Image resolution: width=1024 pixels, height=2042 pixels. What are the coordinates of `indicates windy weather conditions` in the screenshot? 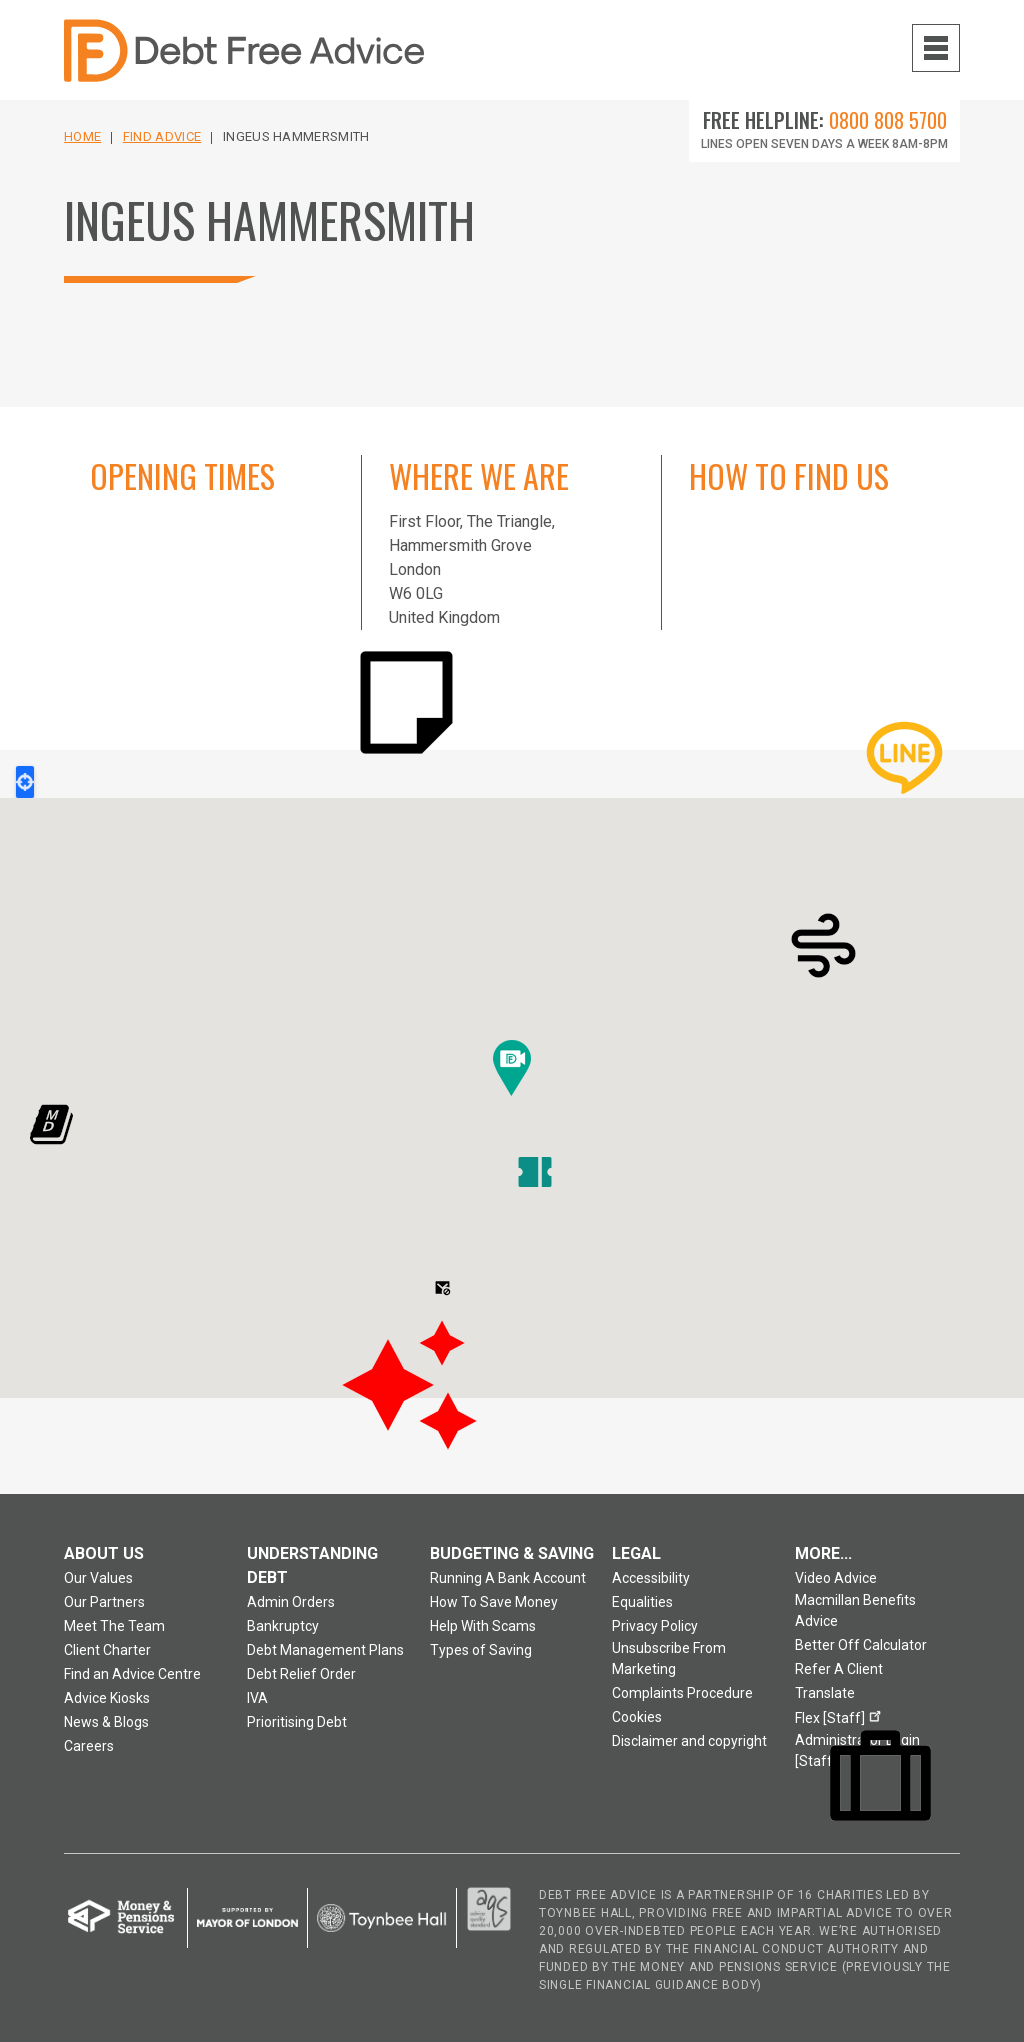 It's located at (823, 945).